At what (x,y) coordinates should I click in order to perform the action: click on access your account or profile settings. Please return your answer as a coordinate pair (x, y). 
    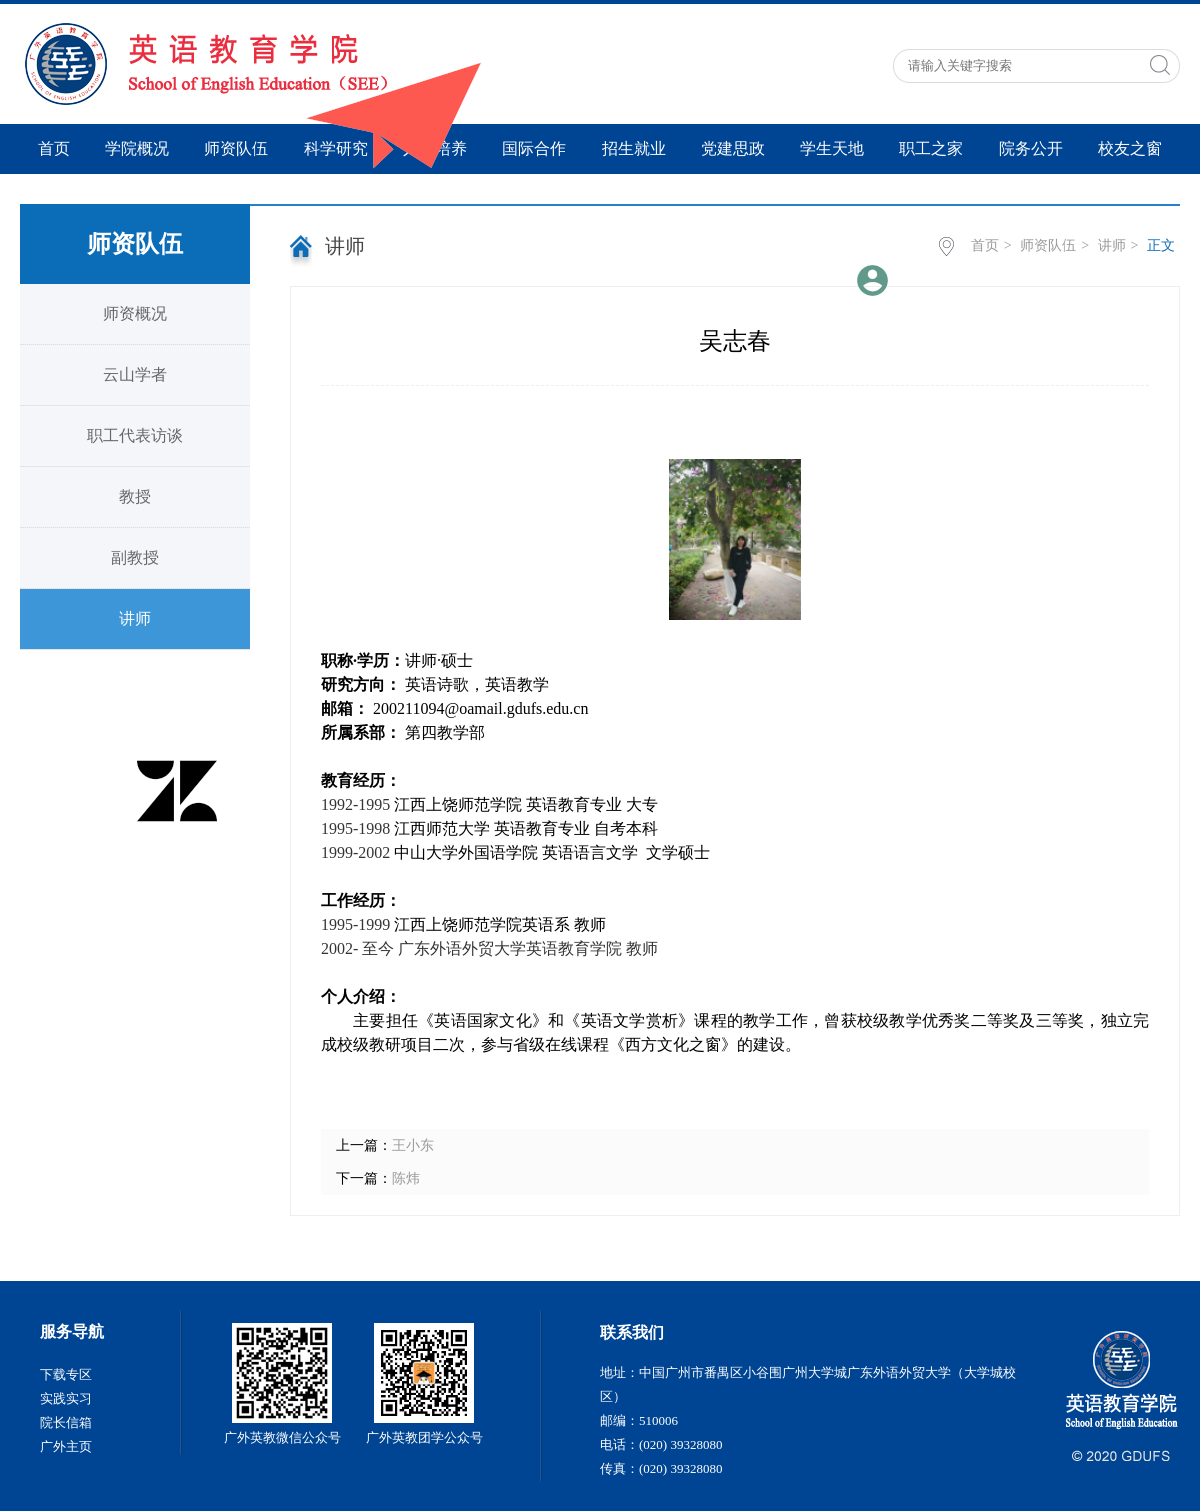
    Looking at the image, I should click on (872, 280).